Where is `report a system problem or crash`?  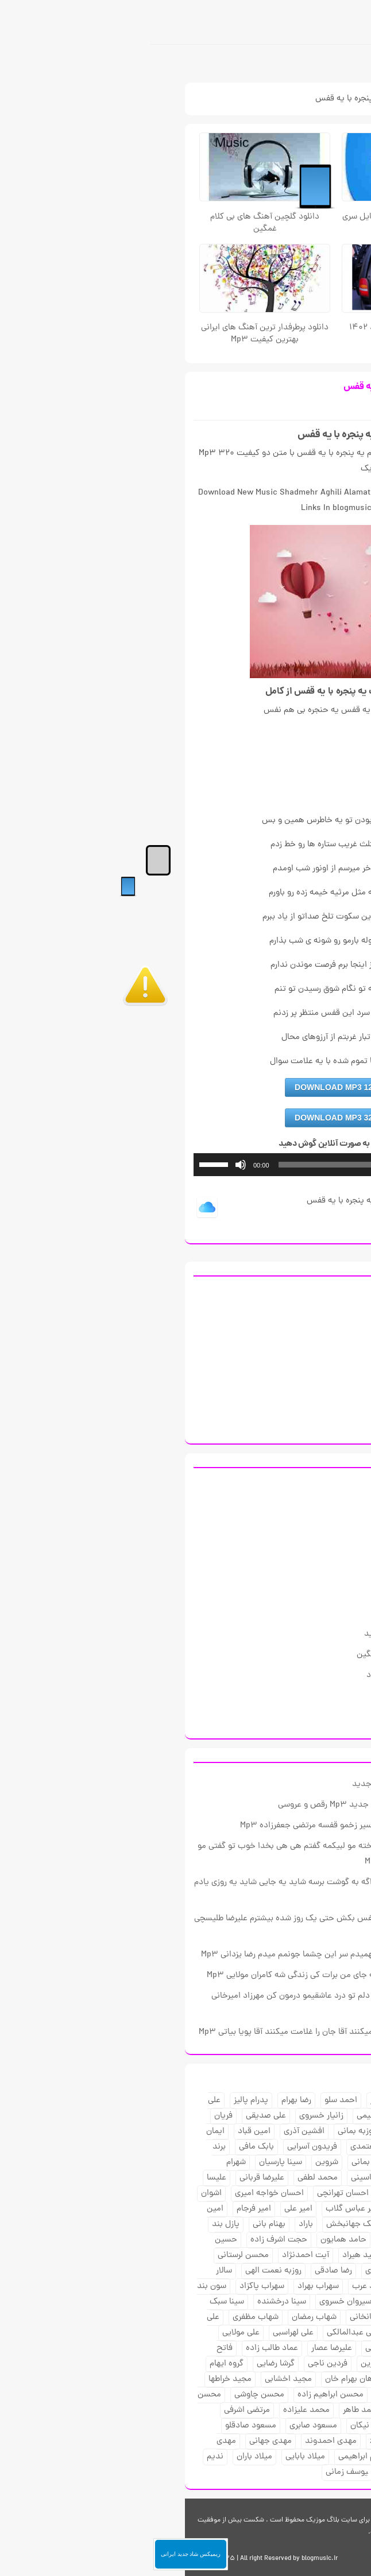
report a system problem or crash is located at coordinates (145, 985).